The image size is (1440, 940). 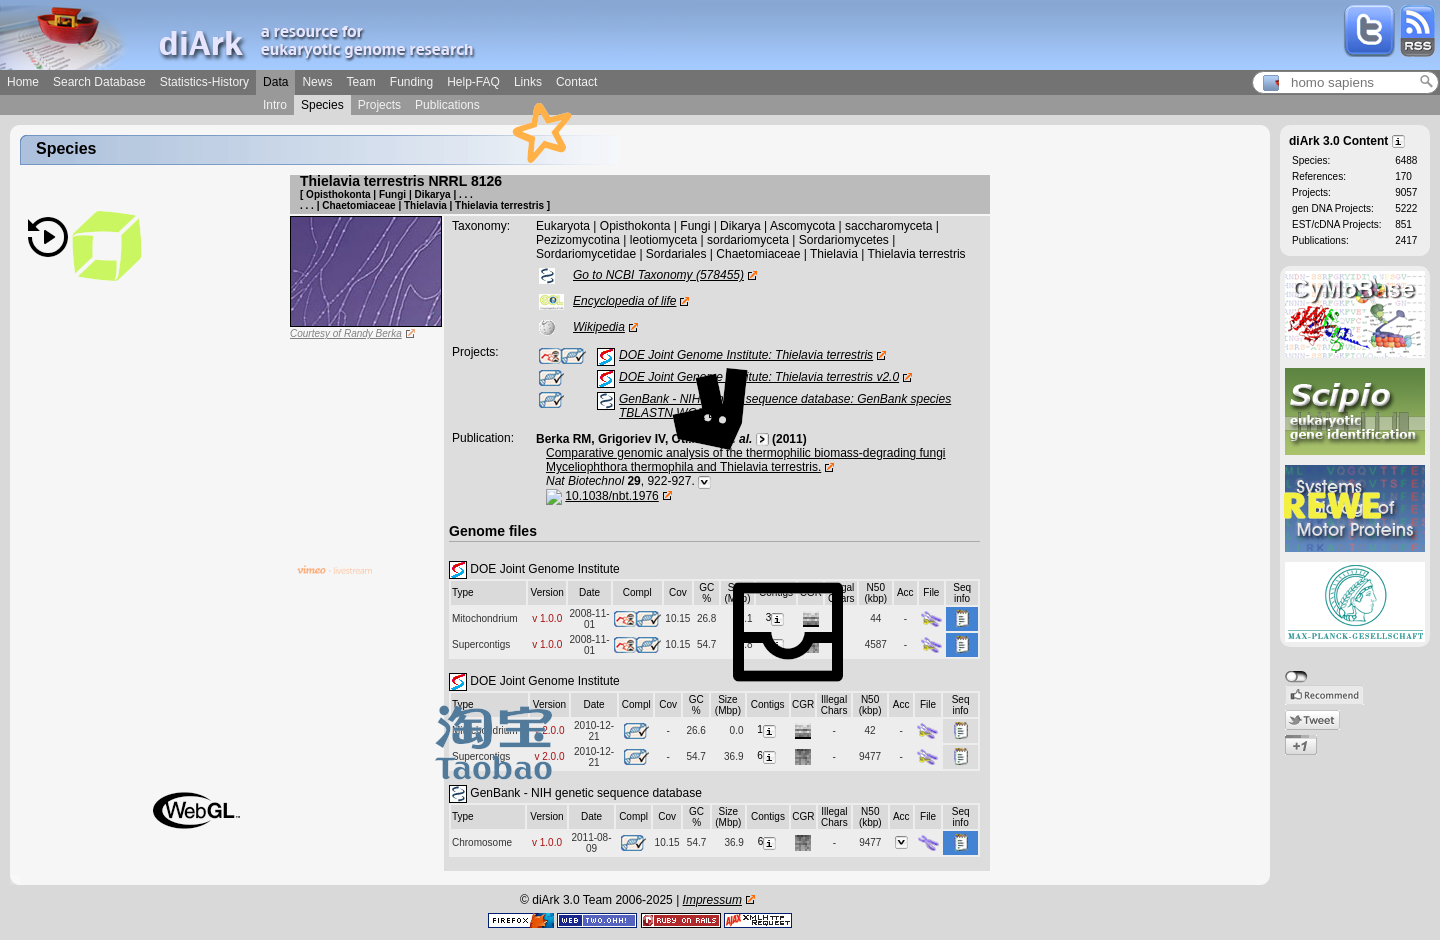 I want to click on open the REWE grocery store app, so click(x=1332, y=505).